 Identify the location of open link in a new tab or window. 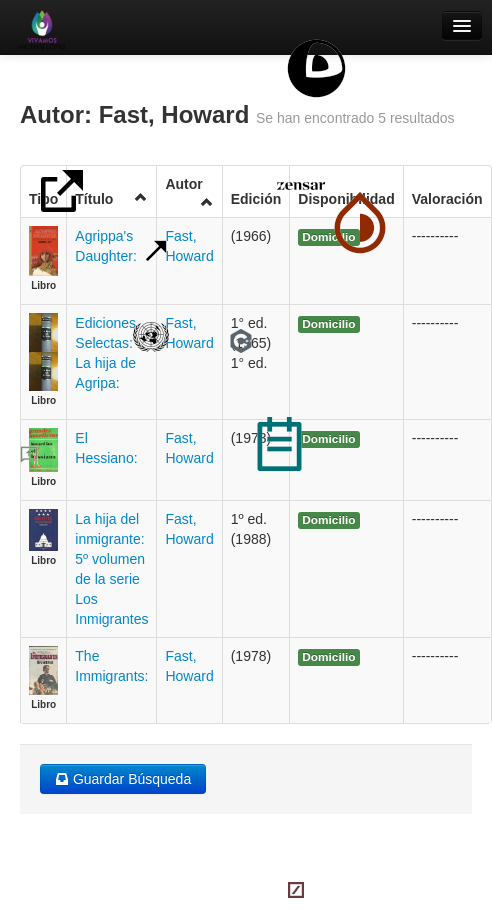
(62, 191).